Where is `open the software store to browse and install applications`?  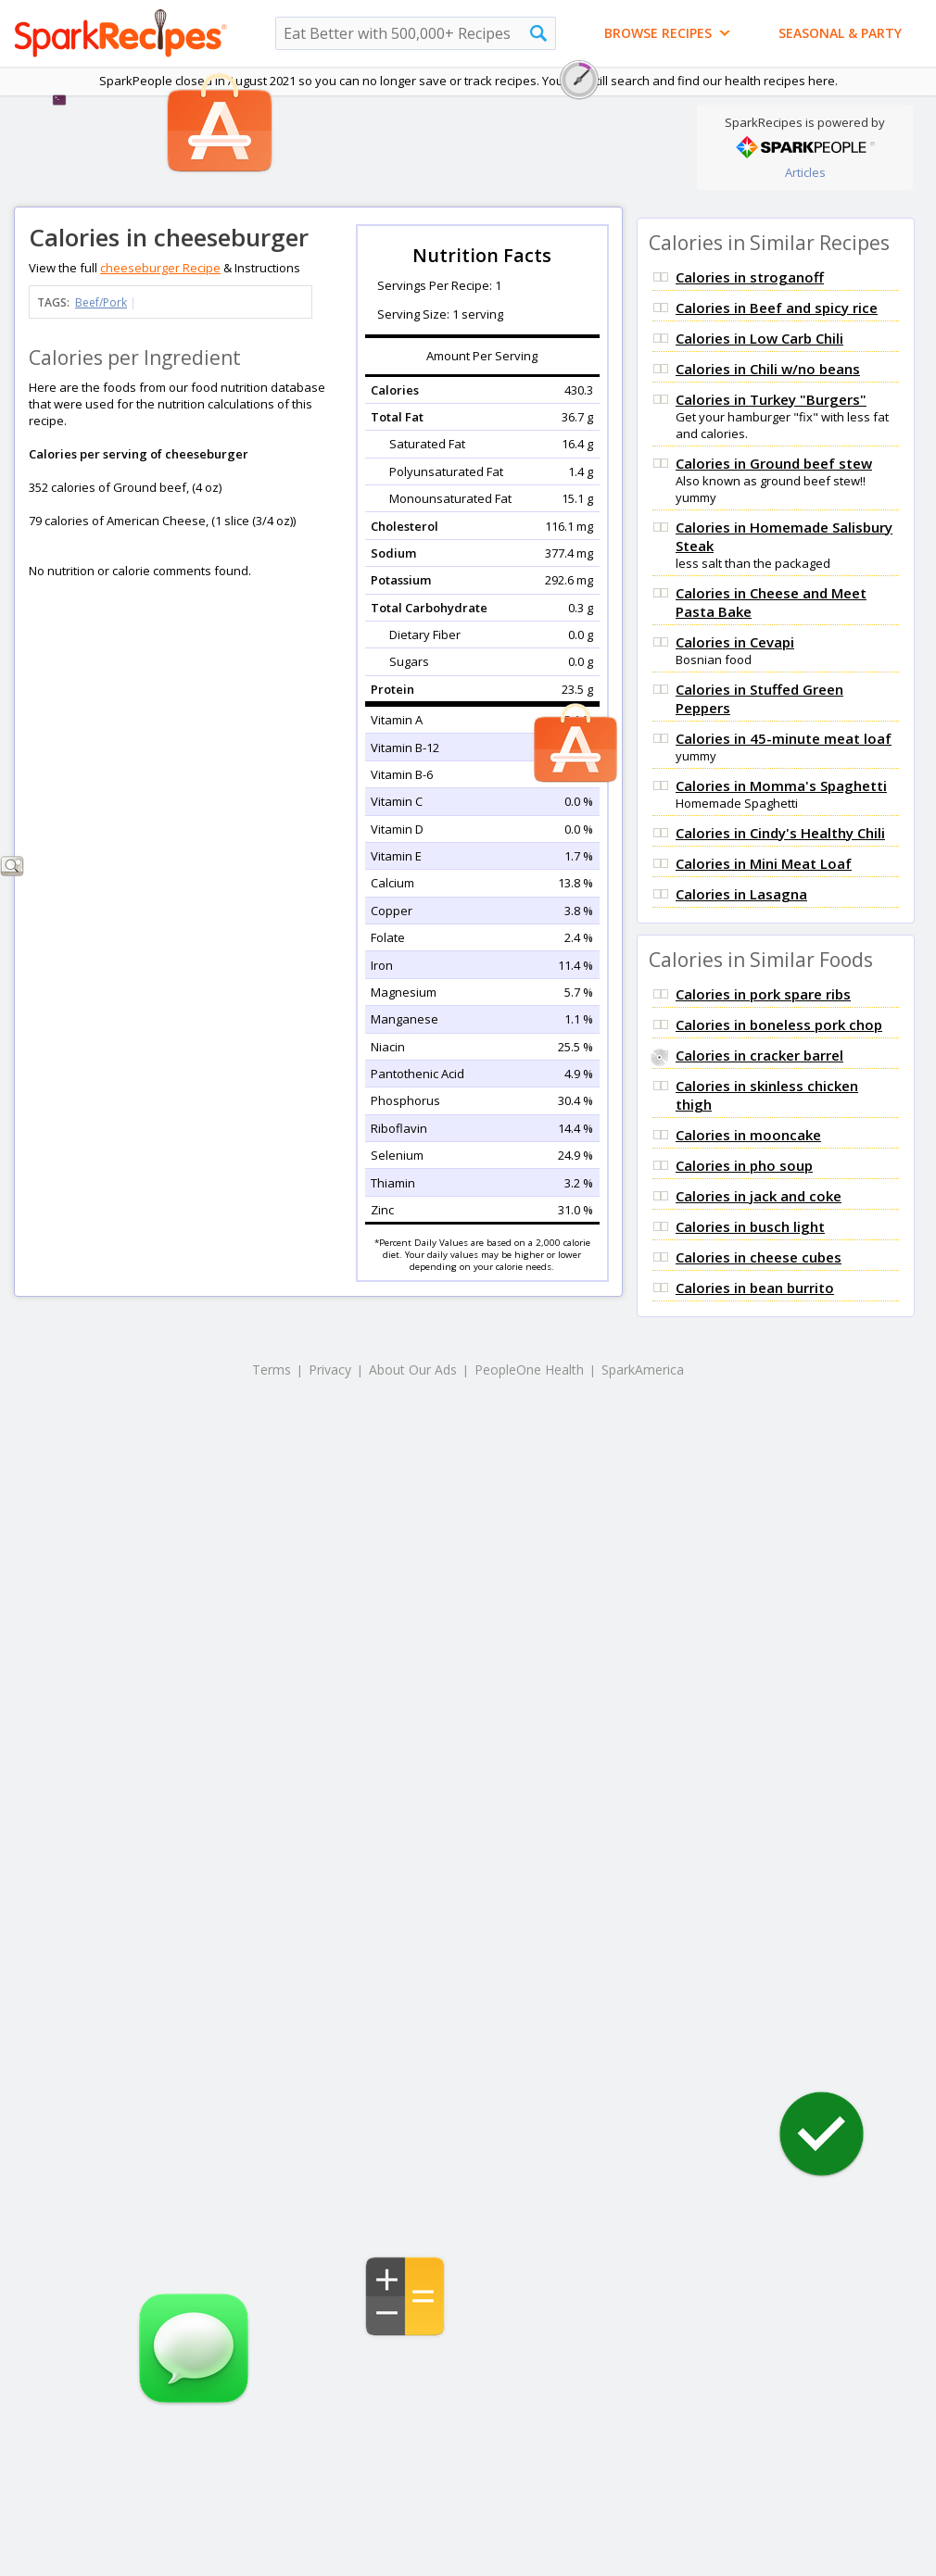
open the software store to browse and install applications is located at coordinates (576, 749).